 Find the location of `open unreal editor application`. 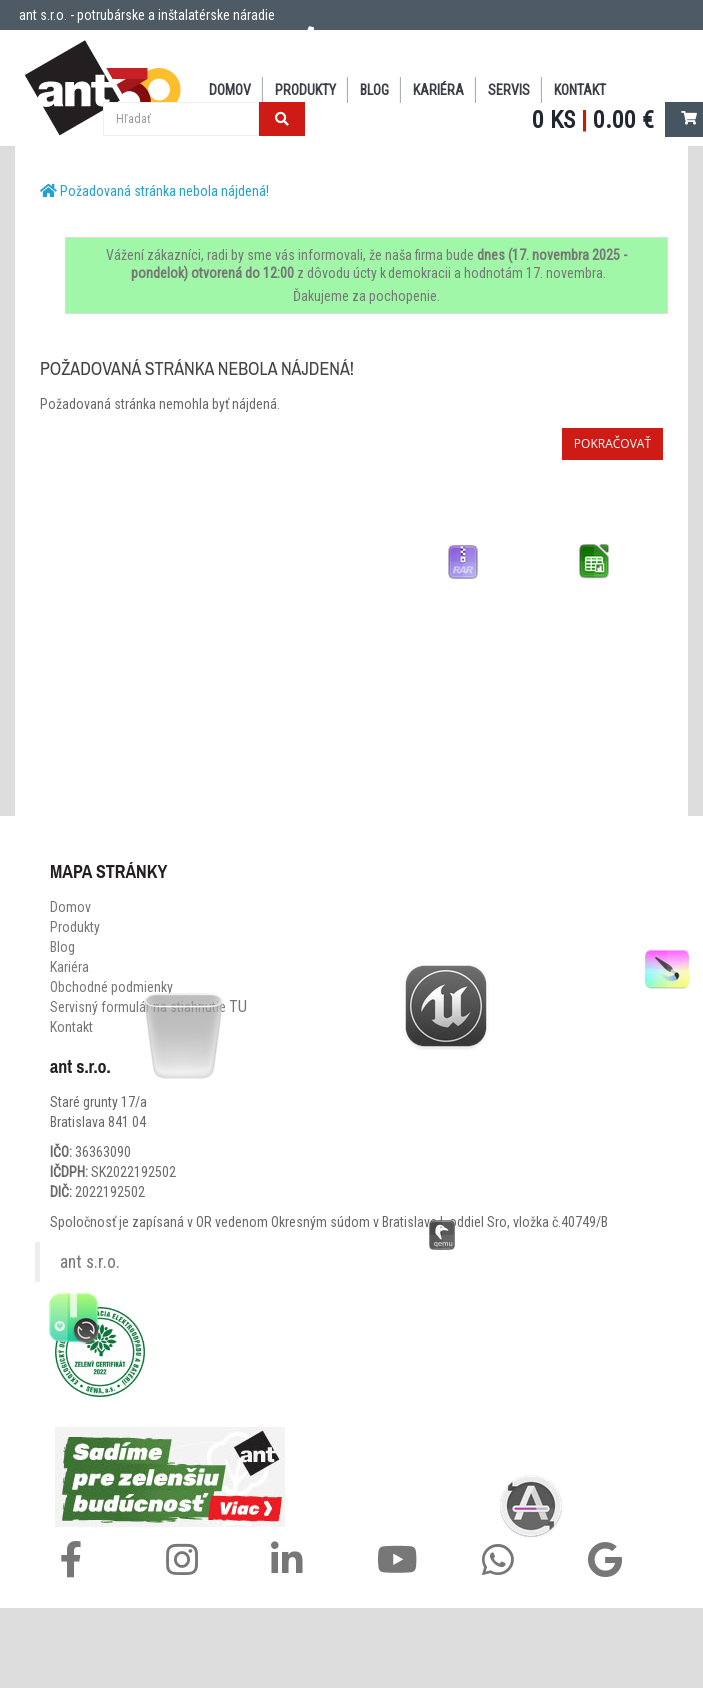

open unreal editor application is located at coordinates (446, 1006).